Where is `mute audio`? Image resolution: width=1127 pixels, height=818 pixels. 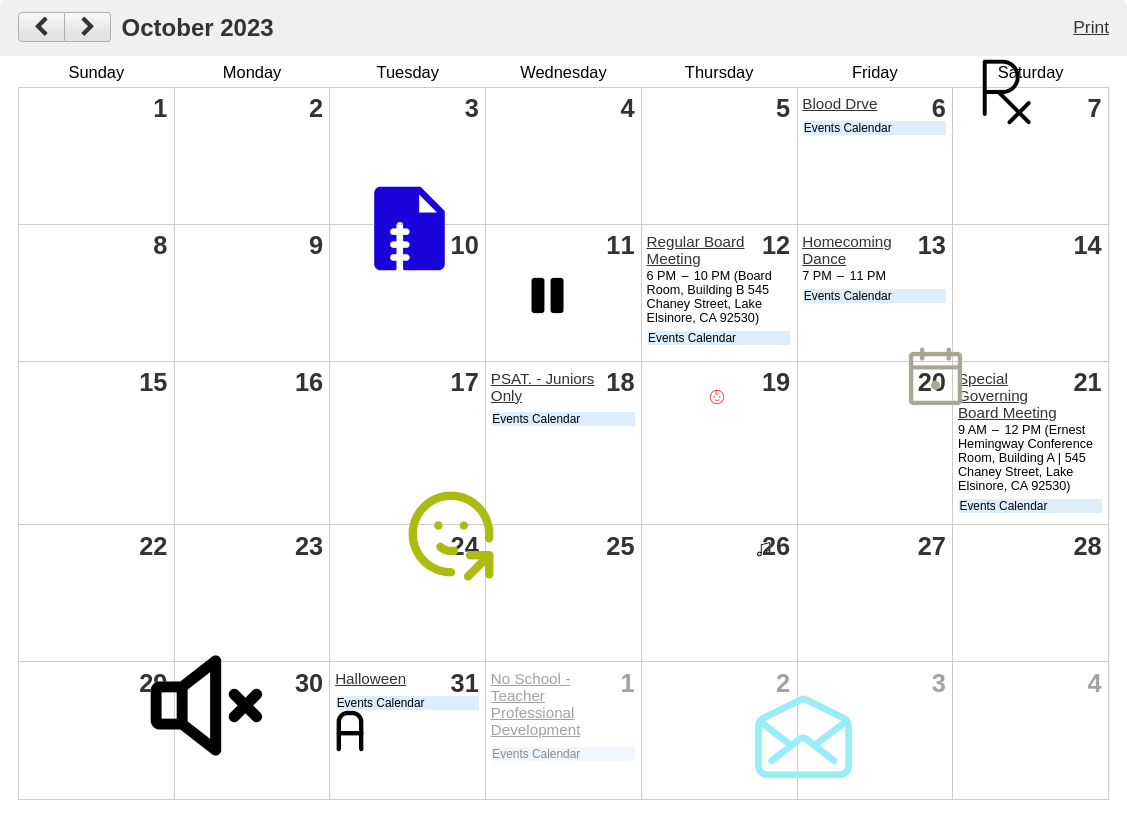
mute audio is located at coordinates (204, 705).